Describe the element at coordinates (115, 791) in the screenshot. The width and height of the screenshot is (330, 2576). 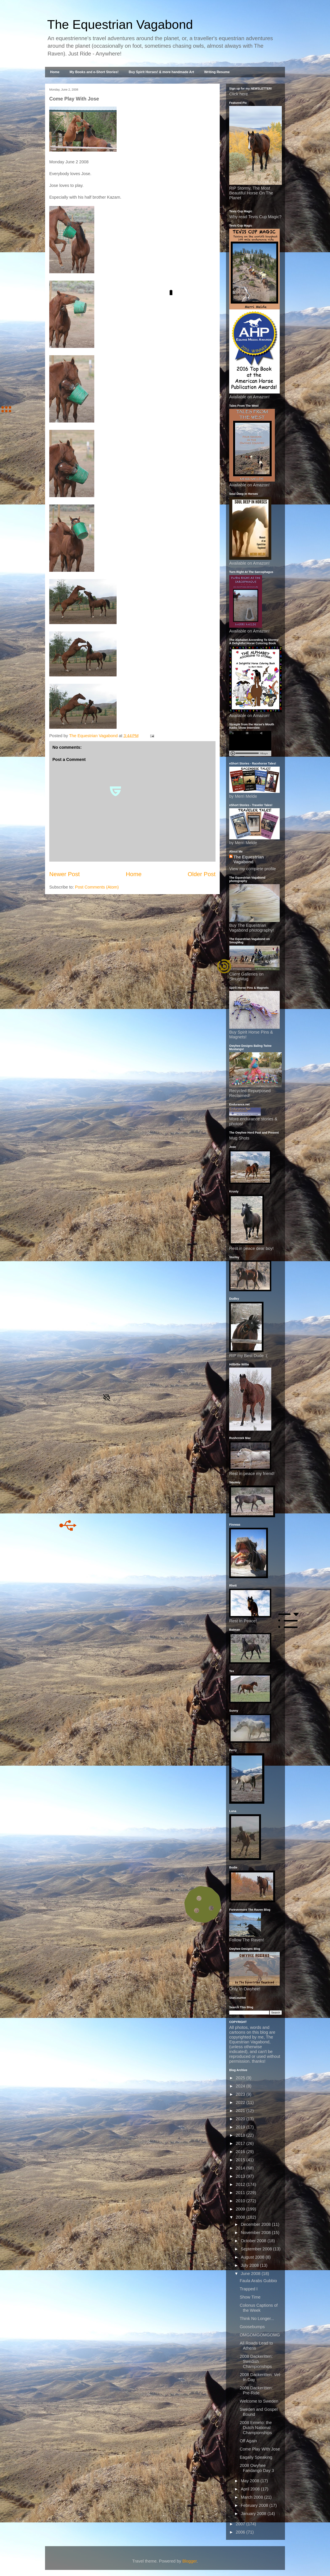
I see `open the Guilded app` at that location.